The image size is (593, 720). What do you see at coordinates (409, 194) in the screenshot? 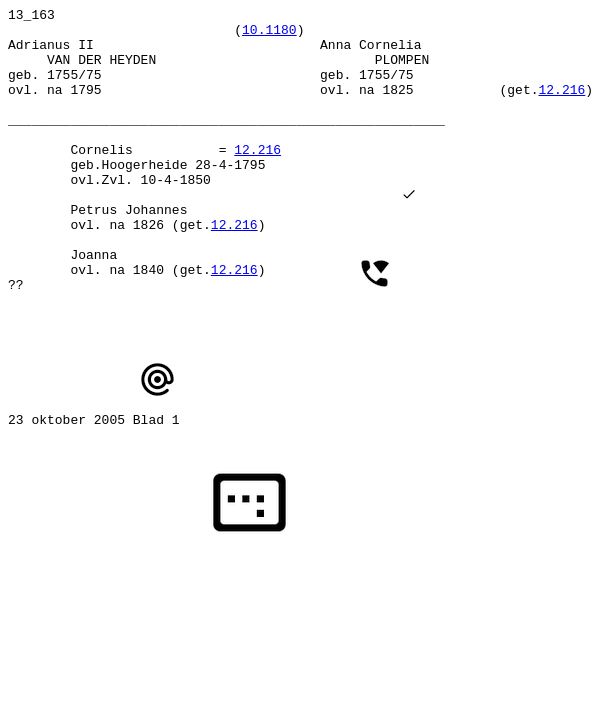
I see `confirm or submit an action` at bounding box center [409, 194].